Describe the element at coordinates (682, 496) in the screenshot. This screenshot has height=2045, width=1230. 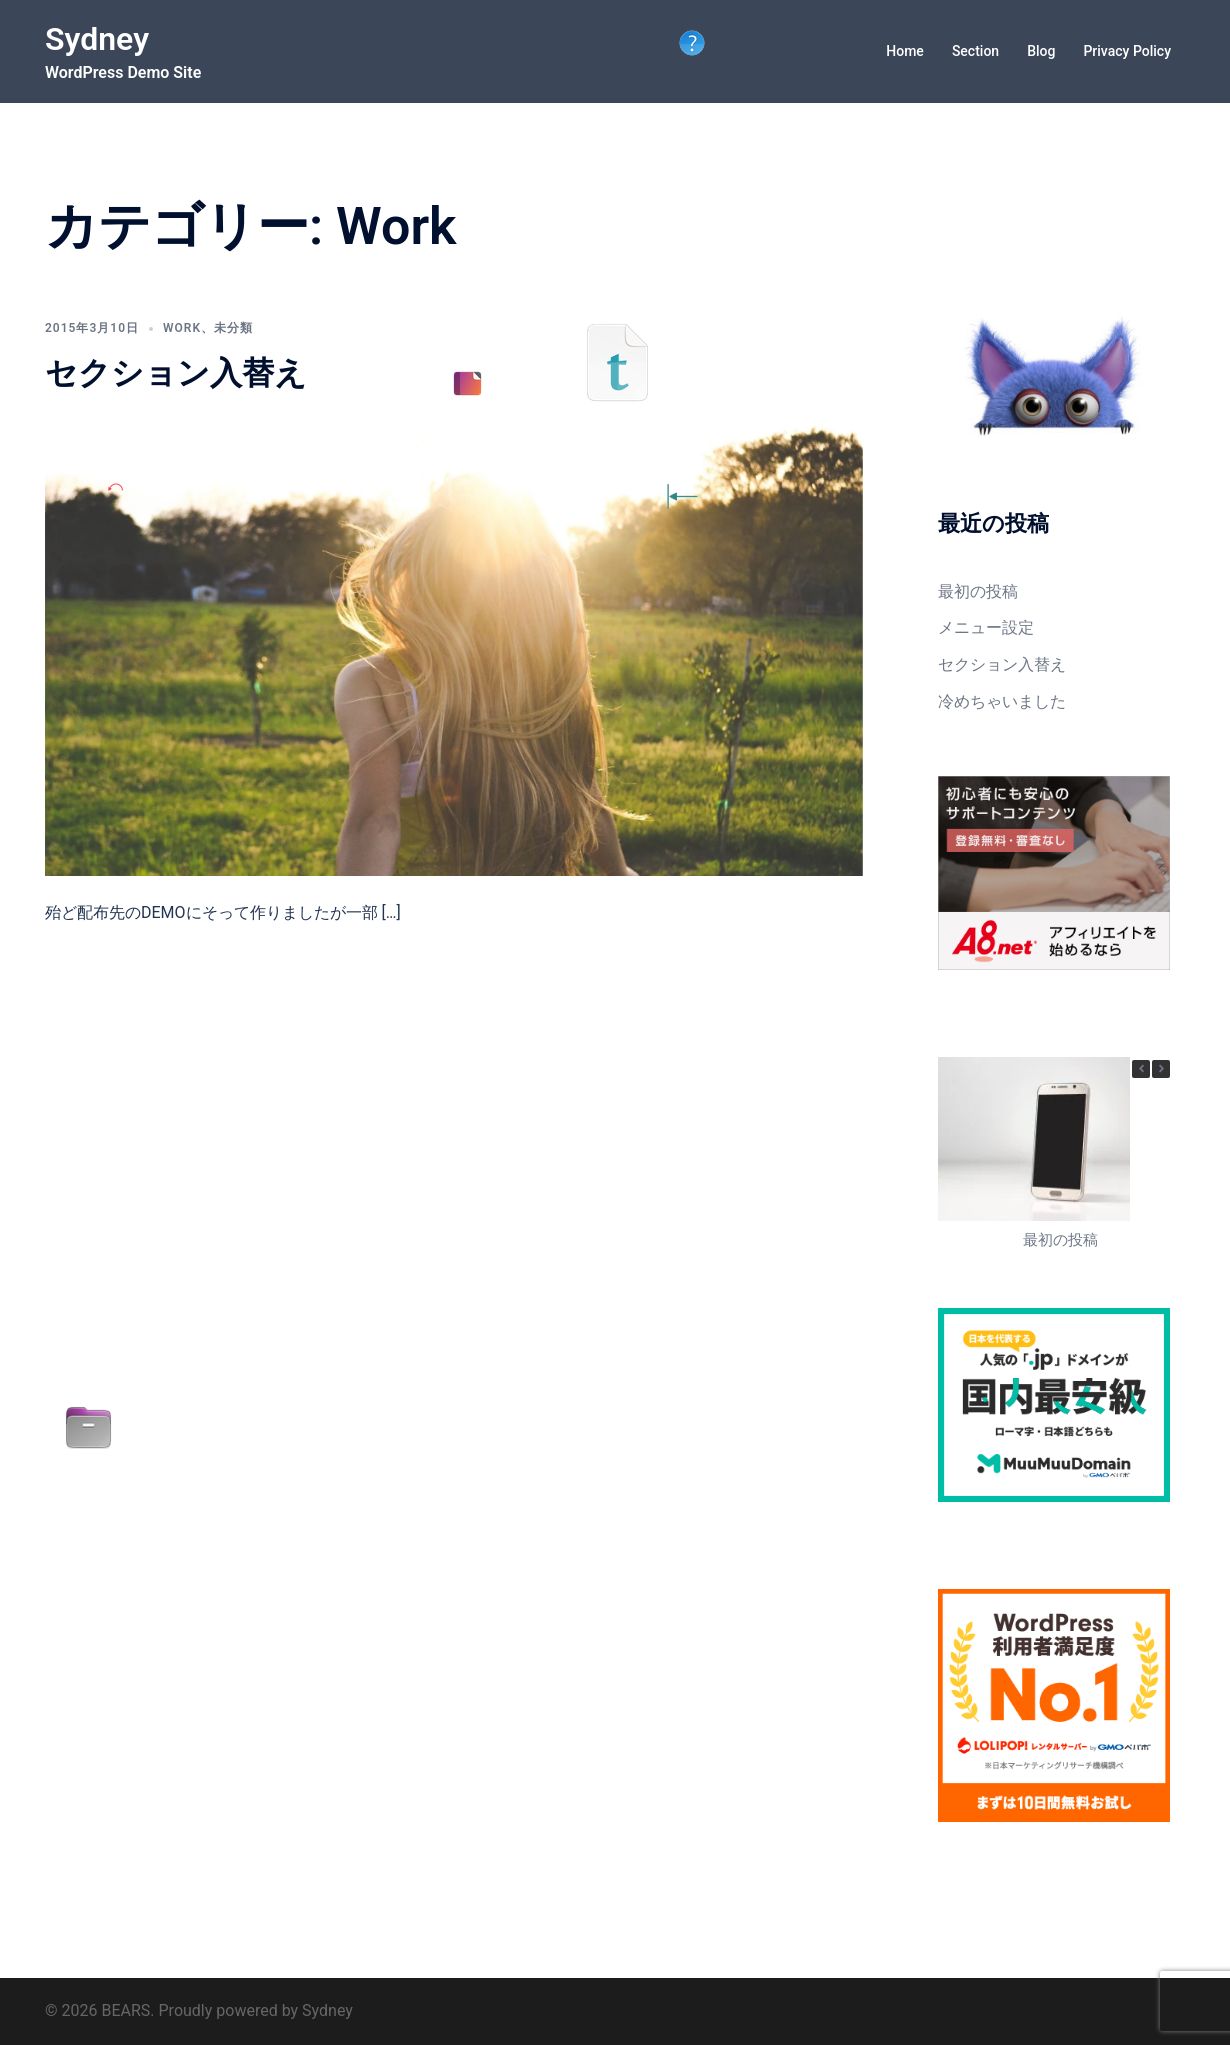
I see `go to the first item in a list or sequence` at that location.